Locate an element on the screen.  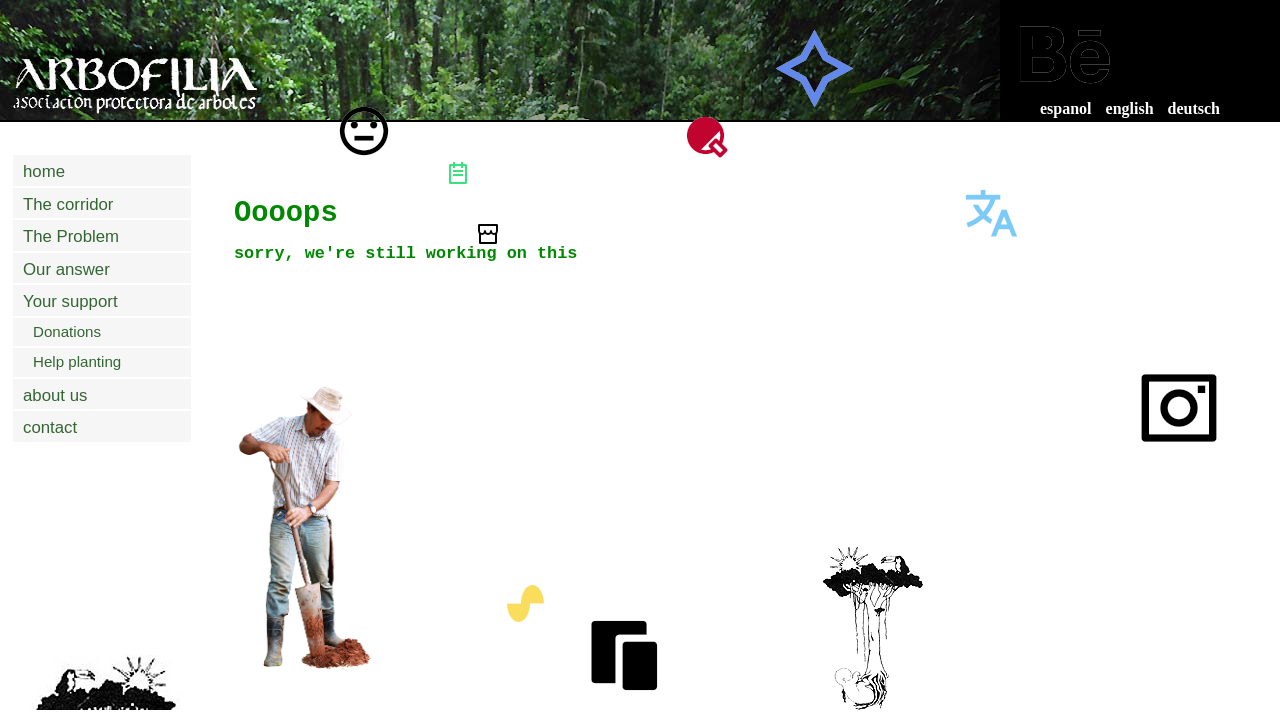
indicates clear or sunny weather conditions is located at coordinates (814, 68).